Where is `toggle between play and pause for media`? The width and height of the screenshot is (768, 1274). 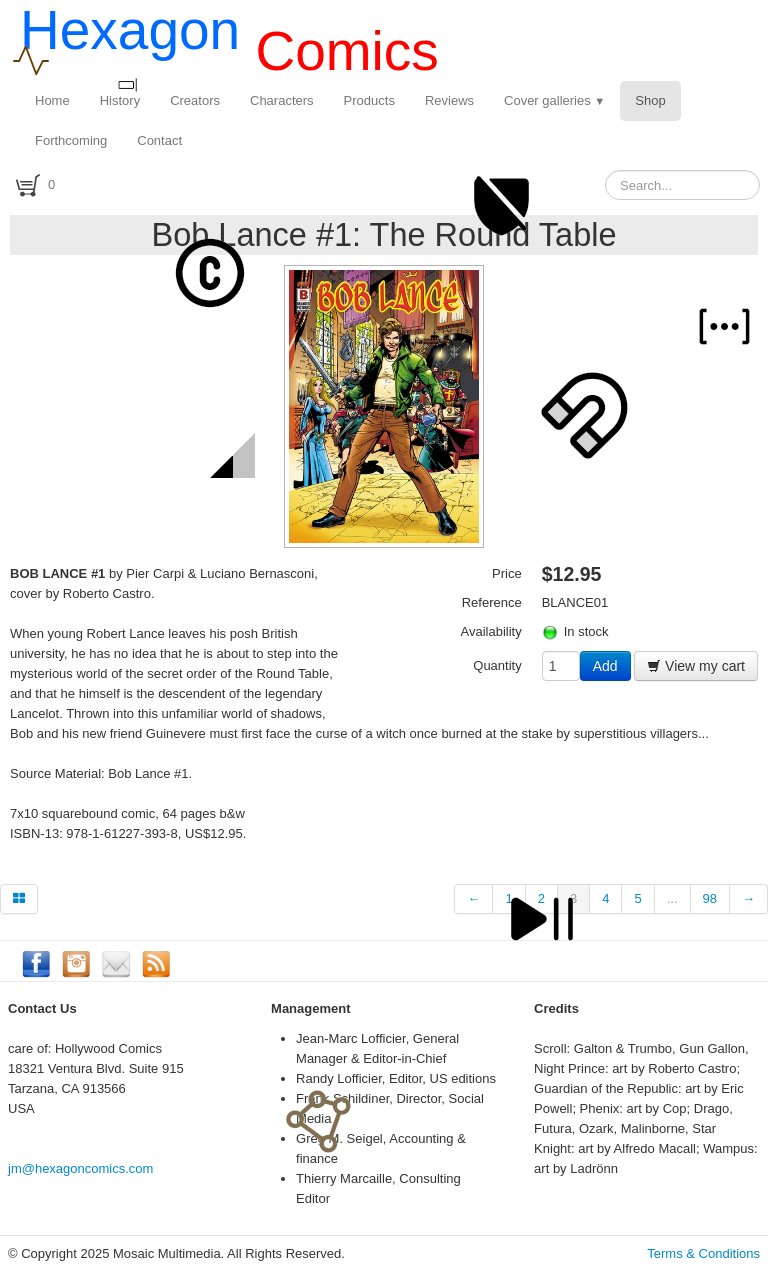
toggle between play and pause for media is located at coordinates (542, 919).